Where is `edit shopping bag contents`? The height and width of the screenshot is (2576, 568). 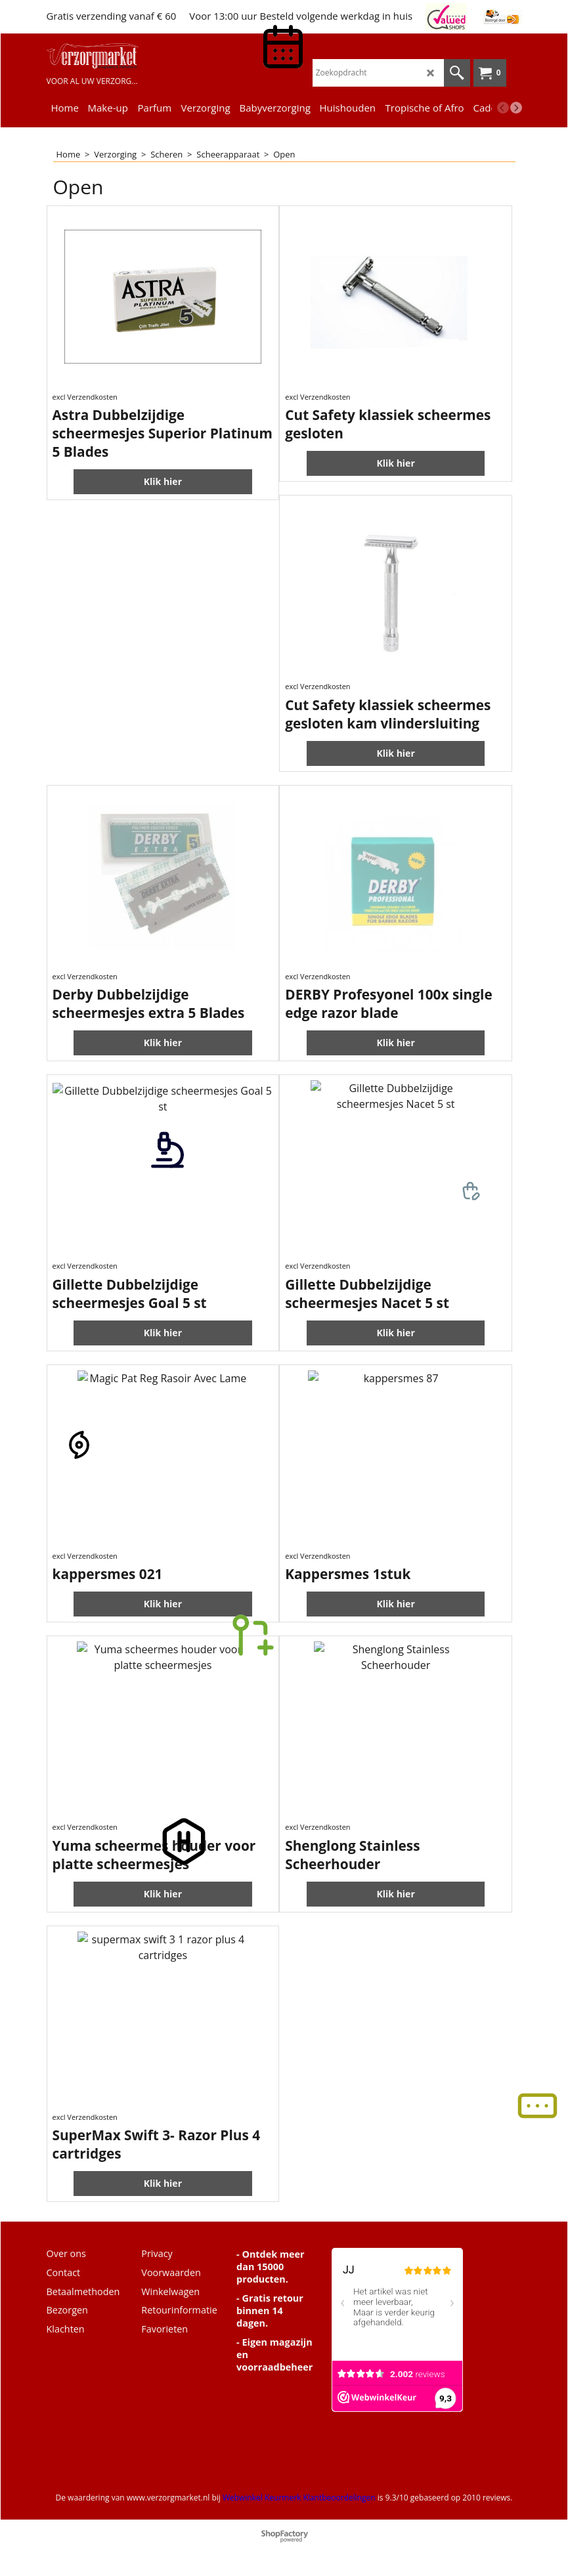
edit shopping bag contents is located at coordinates (470, 1191).